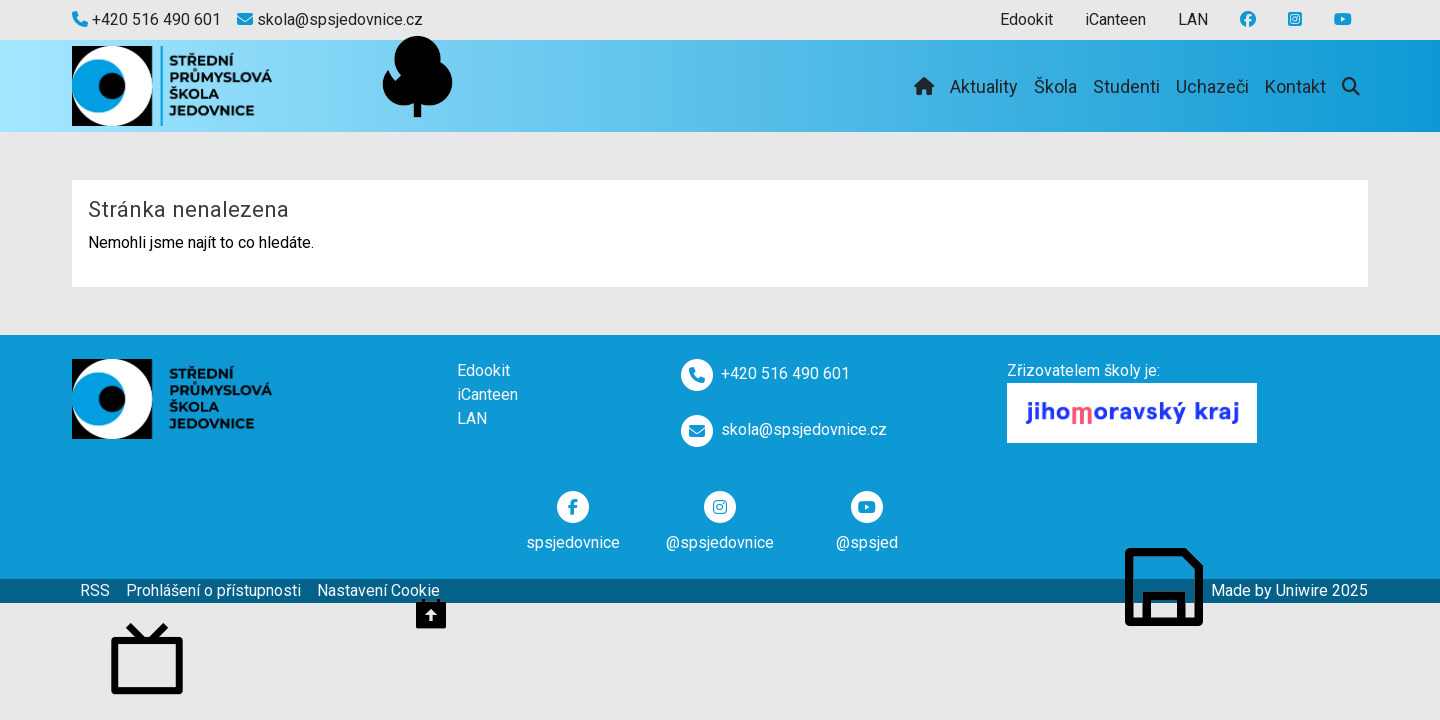 This screenshot has height=720, width=1440. What do you see at coordinates (147, 662) in the screenshot?
I see `access TV or video streaming features` at bounding box center [147, 662].